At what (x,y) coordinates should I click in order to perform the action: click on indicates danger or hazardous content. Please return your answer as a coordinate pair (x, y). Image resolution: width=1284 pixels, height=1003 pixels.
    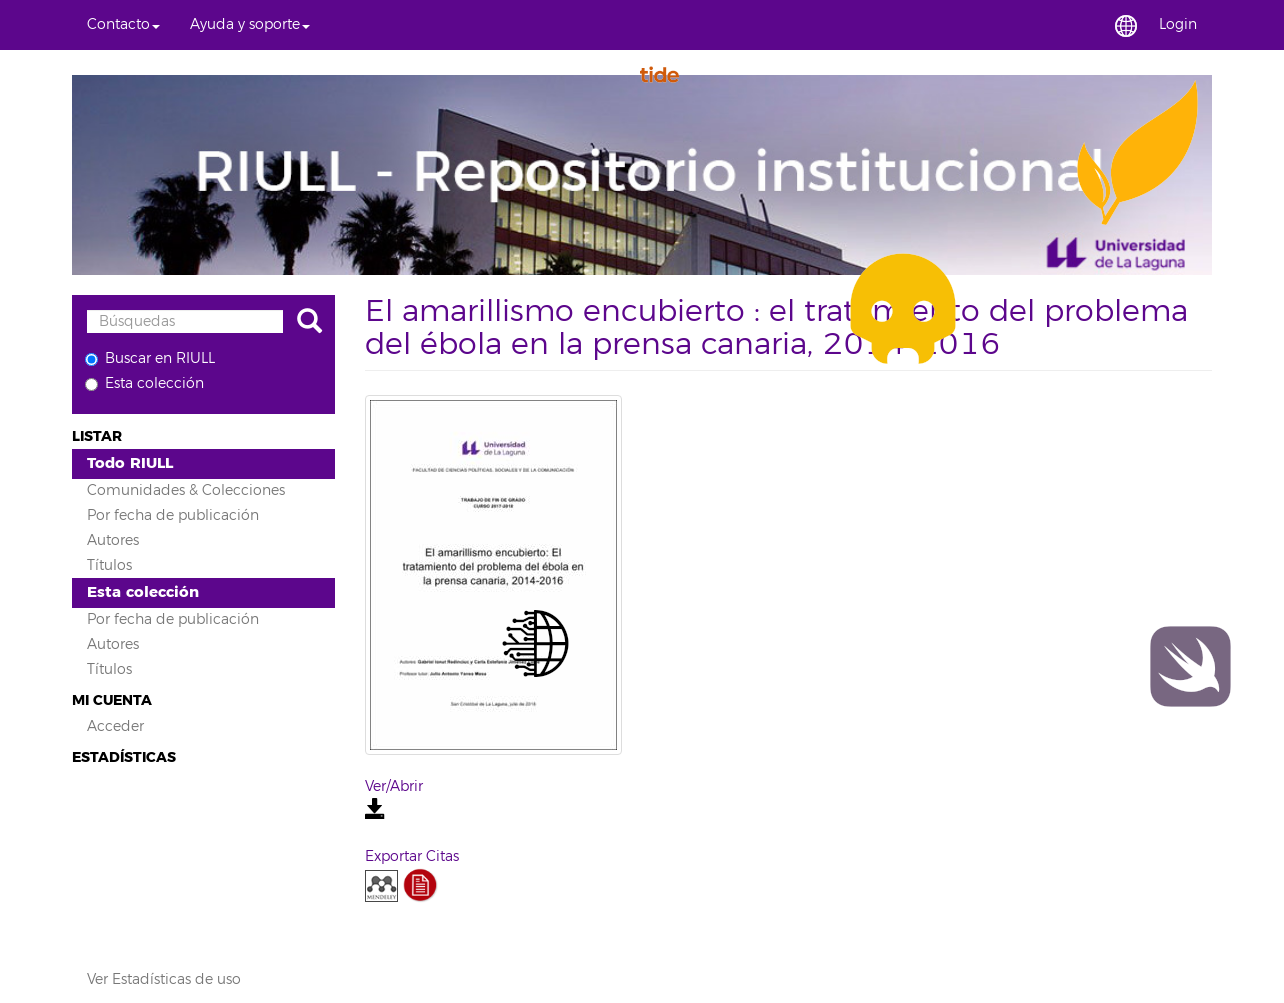
    Looking at the image, I should click on (903, 306).